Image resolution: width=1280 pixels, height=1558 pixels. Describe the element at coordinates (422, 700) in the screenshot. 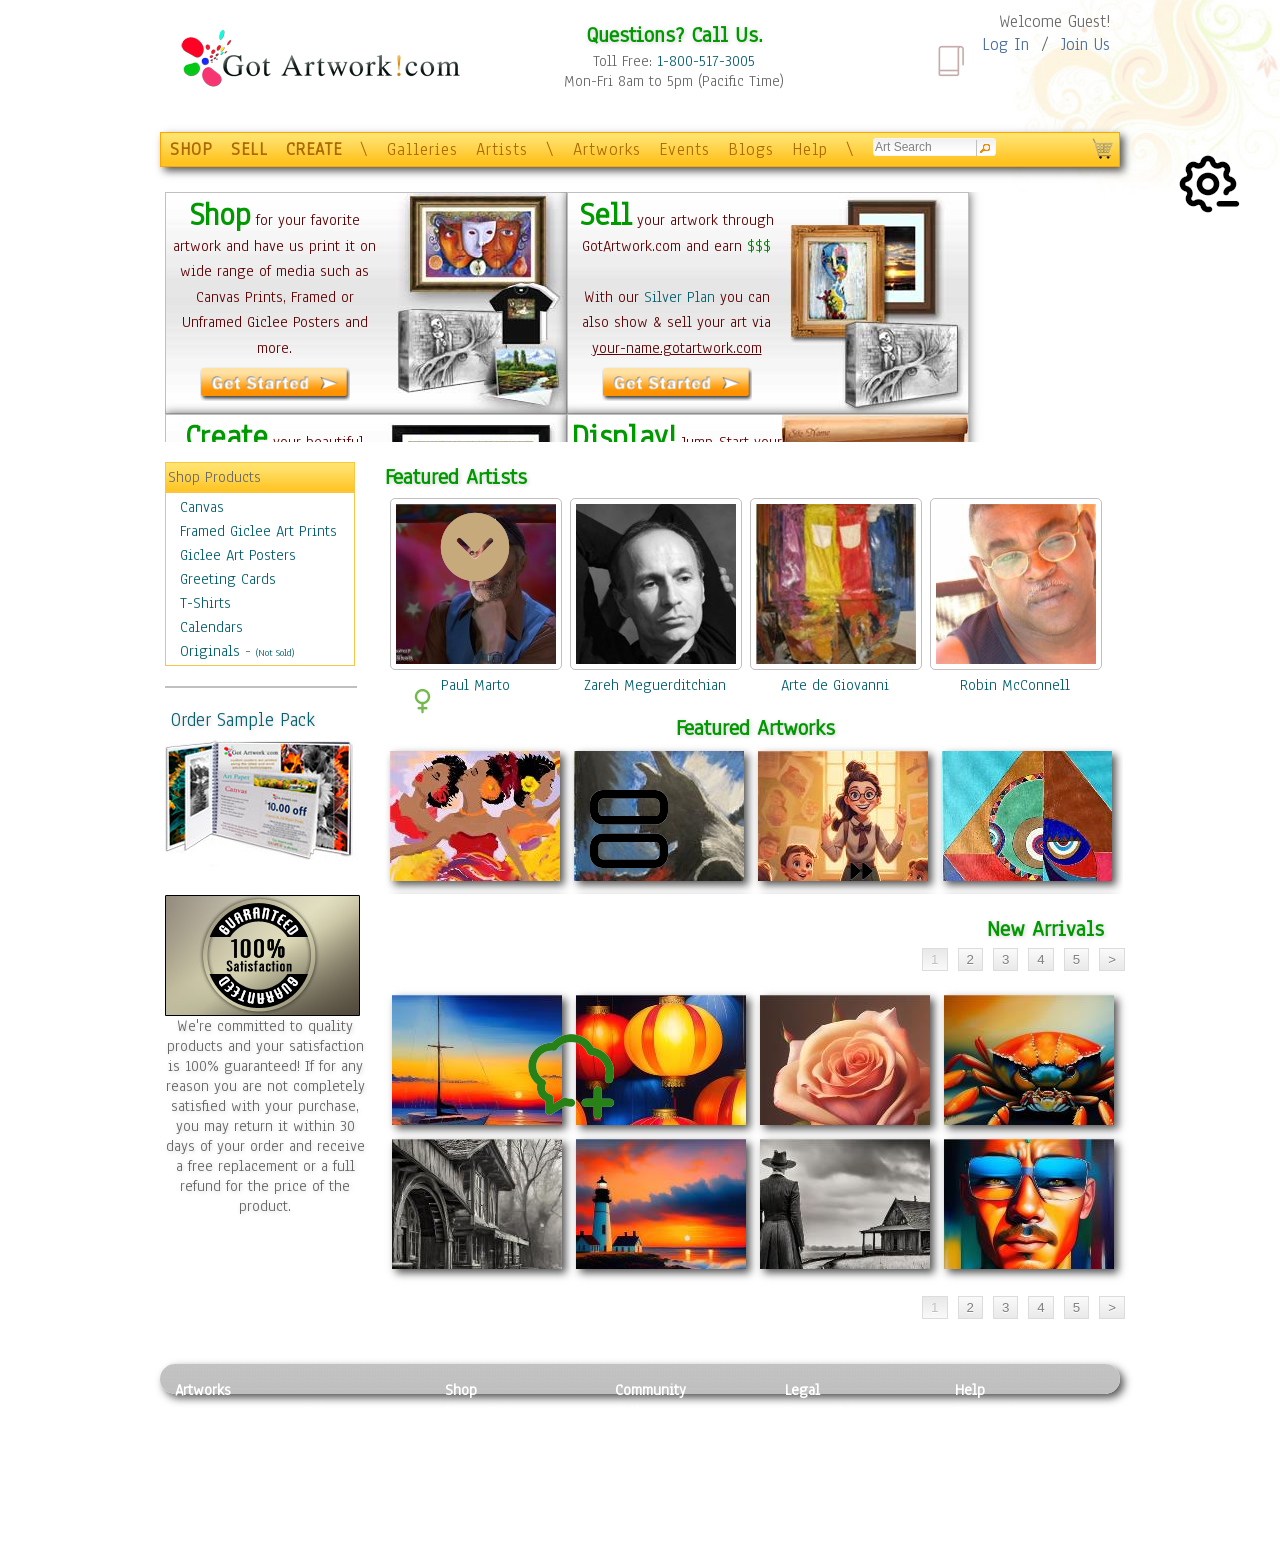

I see `indicates female gender option` at that location.